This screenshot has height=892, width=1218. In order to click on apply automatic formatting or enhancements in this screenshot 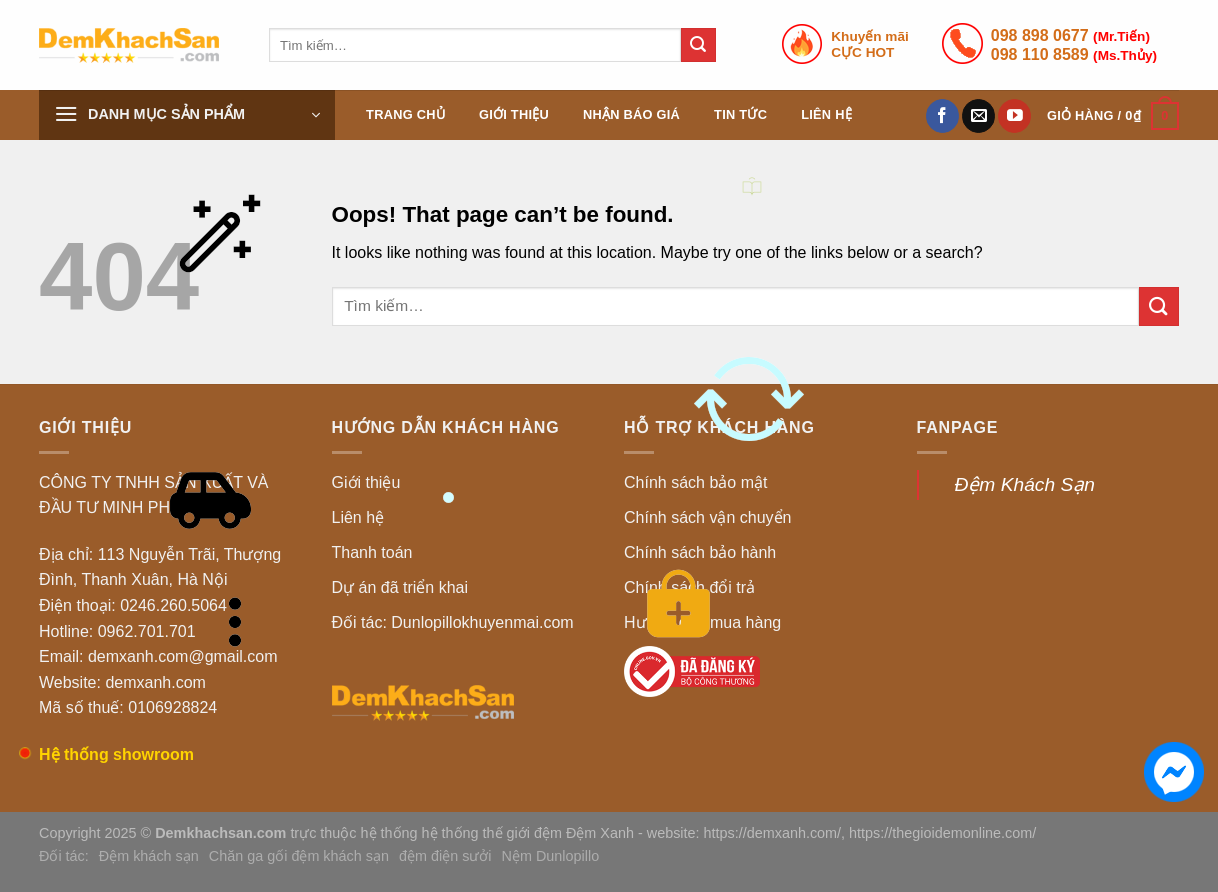, I will do `click(220, 235)`.